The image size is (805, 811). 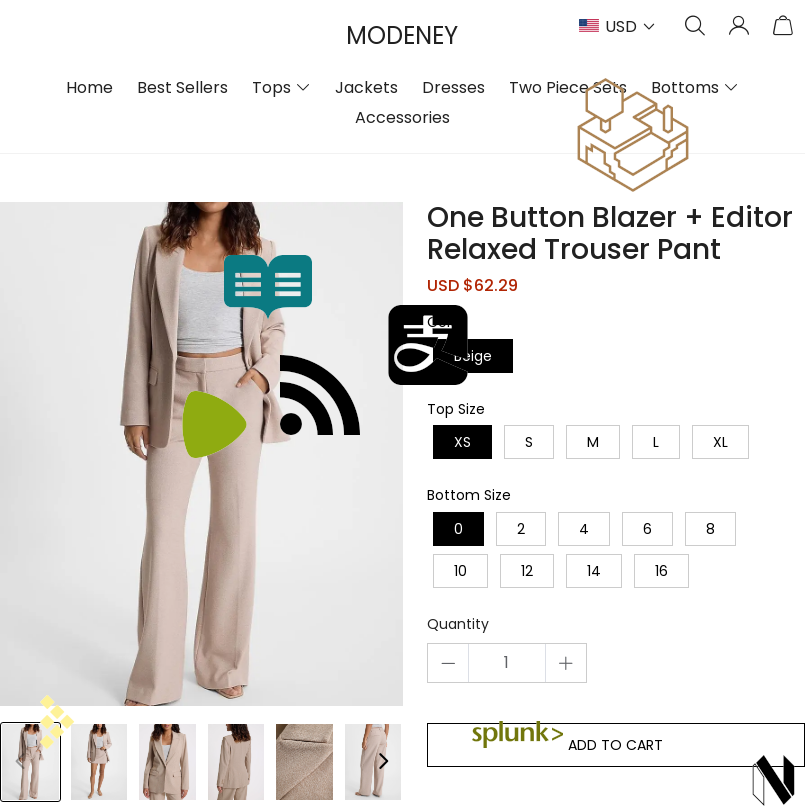 I want to click on splunk logo - access data analytics and monitoring platform, so click(x=517, y=734).